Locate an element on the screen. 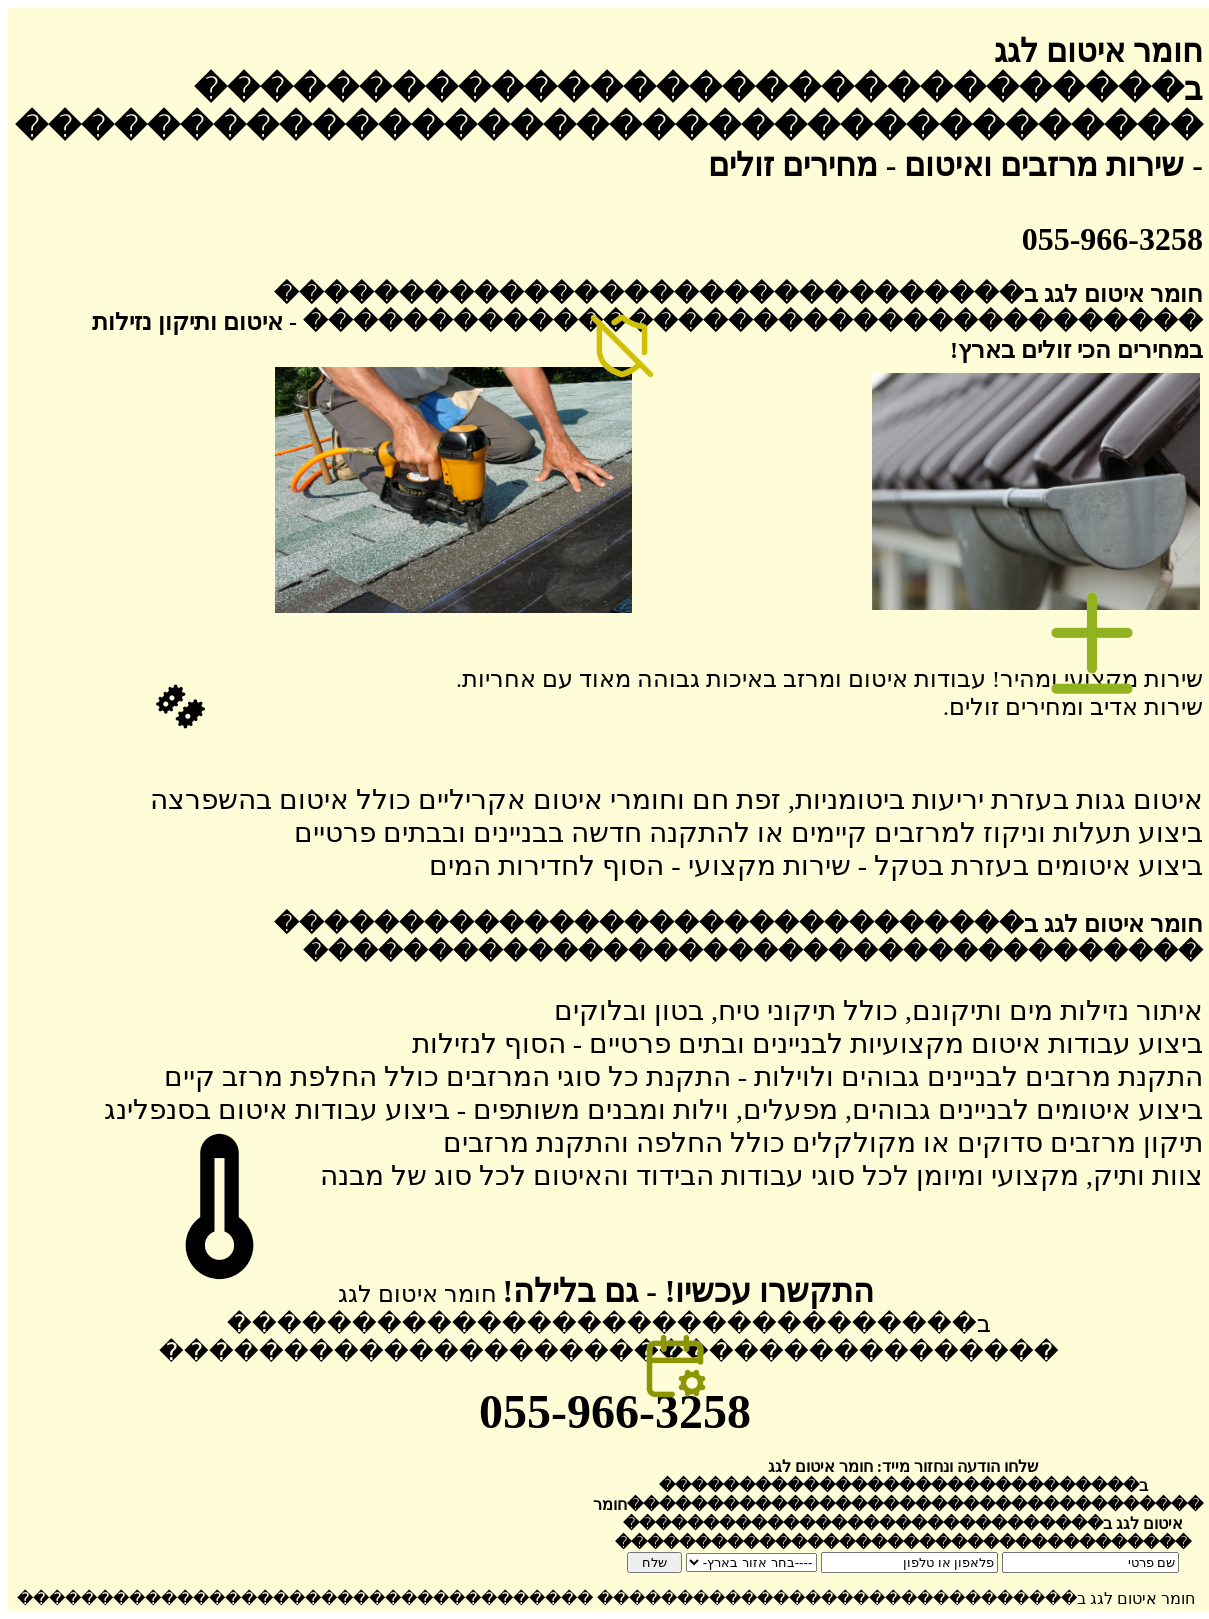 The image size is (1209, 1619). security or protection is disabled is located at coordinates (622, 346).